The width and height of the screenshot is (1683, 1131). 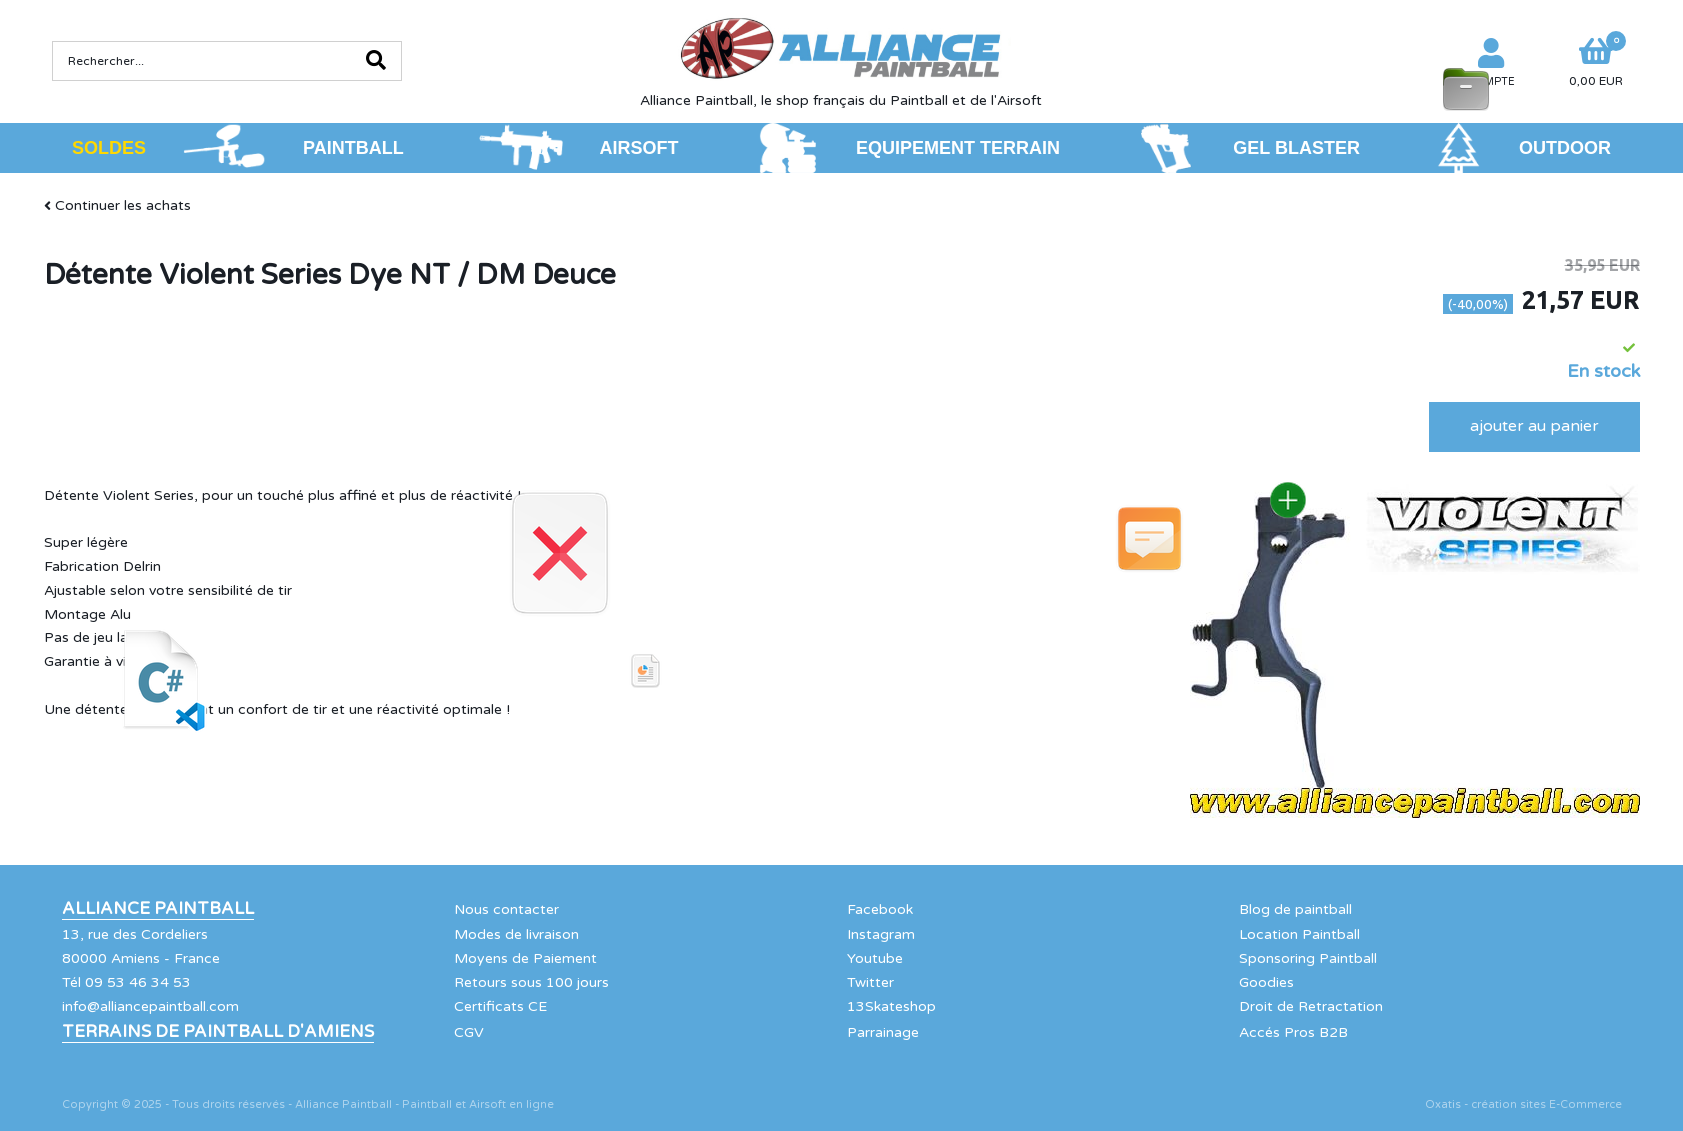 What do you see at coordinates (1466, 89) in the screenshot?
I see `open the file manager` at bounding box center [1466, 89].